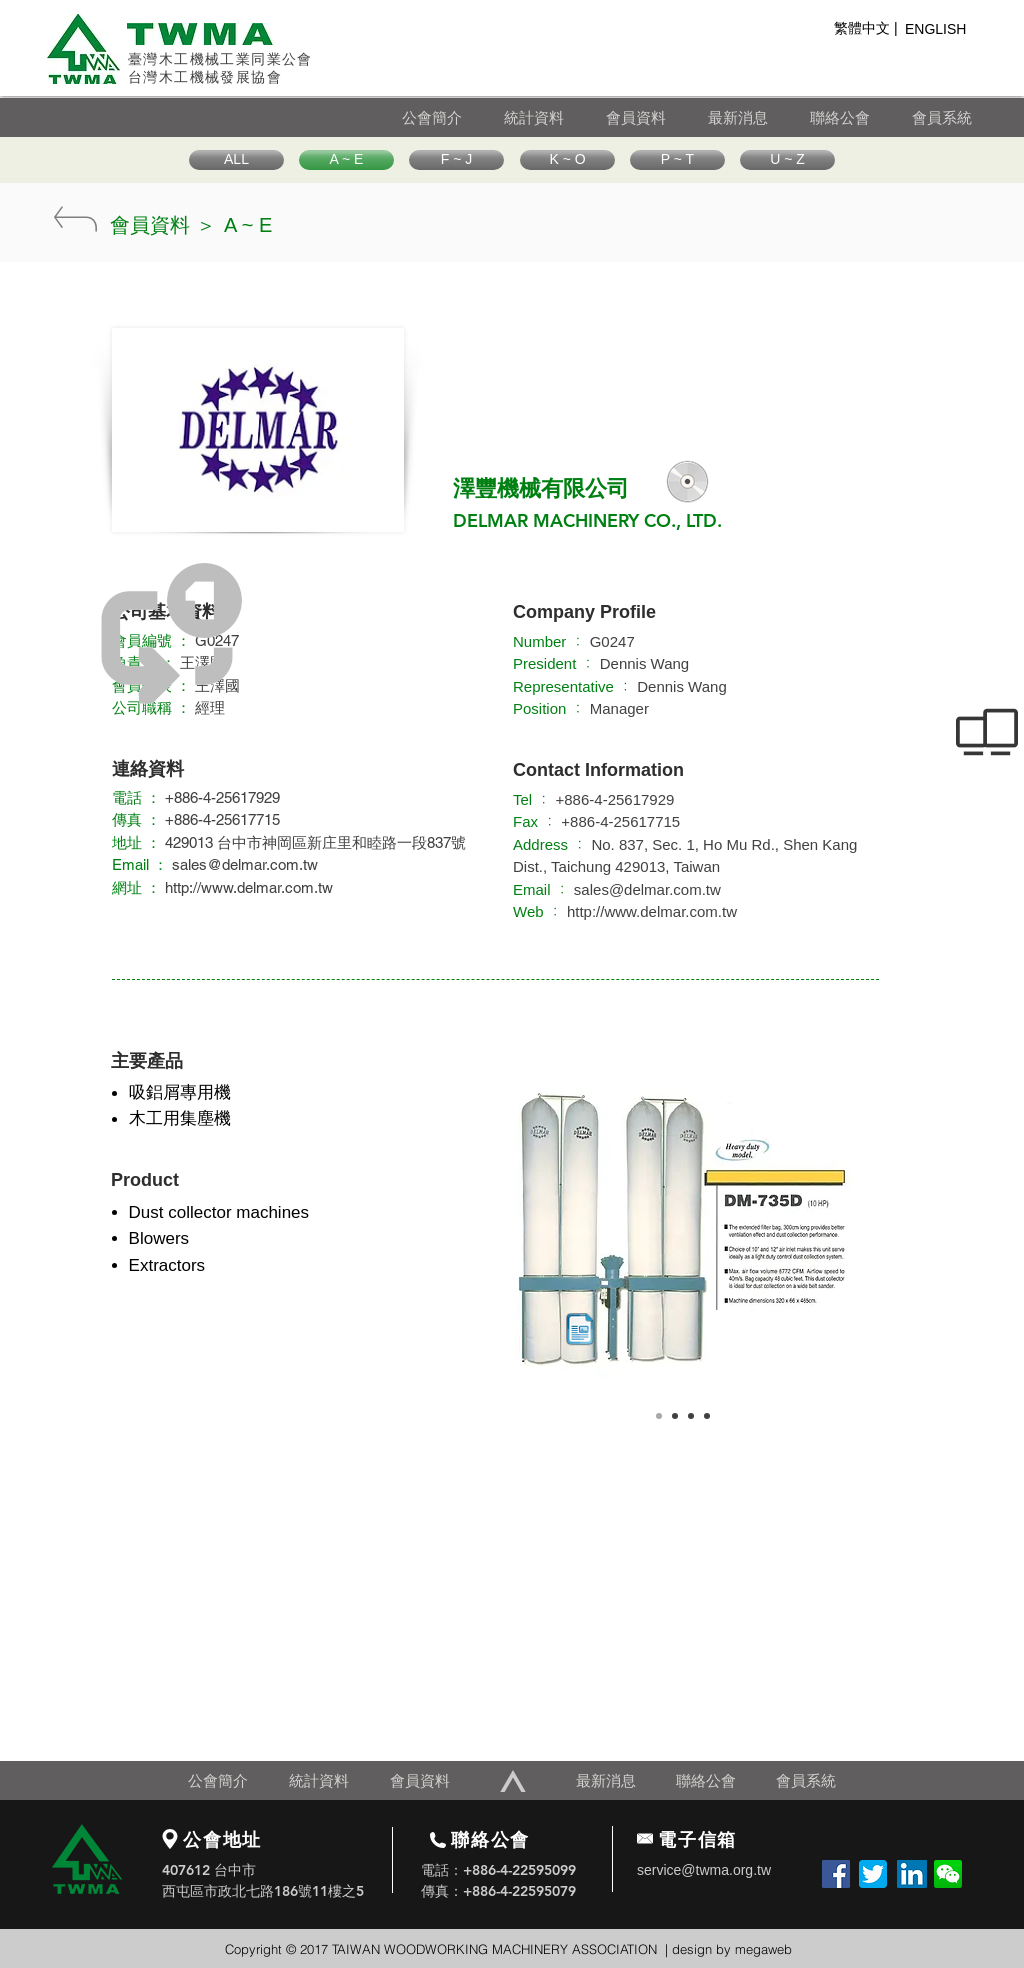  What do you see at coordinates (167, 638) in the screenshot?
I see `repeat current song in playlist` at bounding box center [167, 638].